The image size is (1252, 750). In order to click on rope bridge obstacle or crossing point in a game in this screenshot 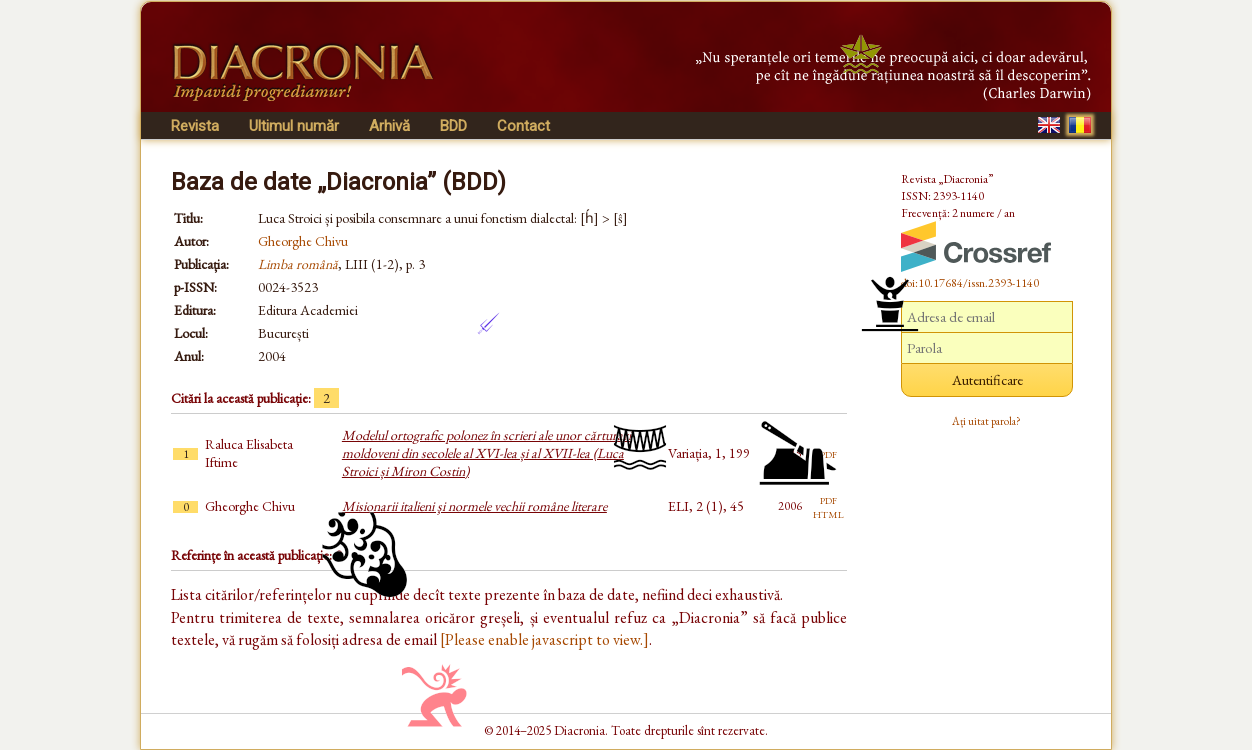, I will do `click(640, 445)`.